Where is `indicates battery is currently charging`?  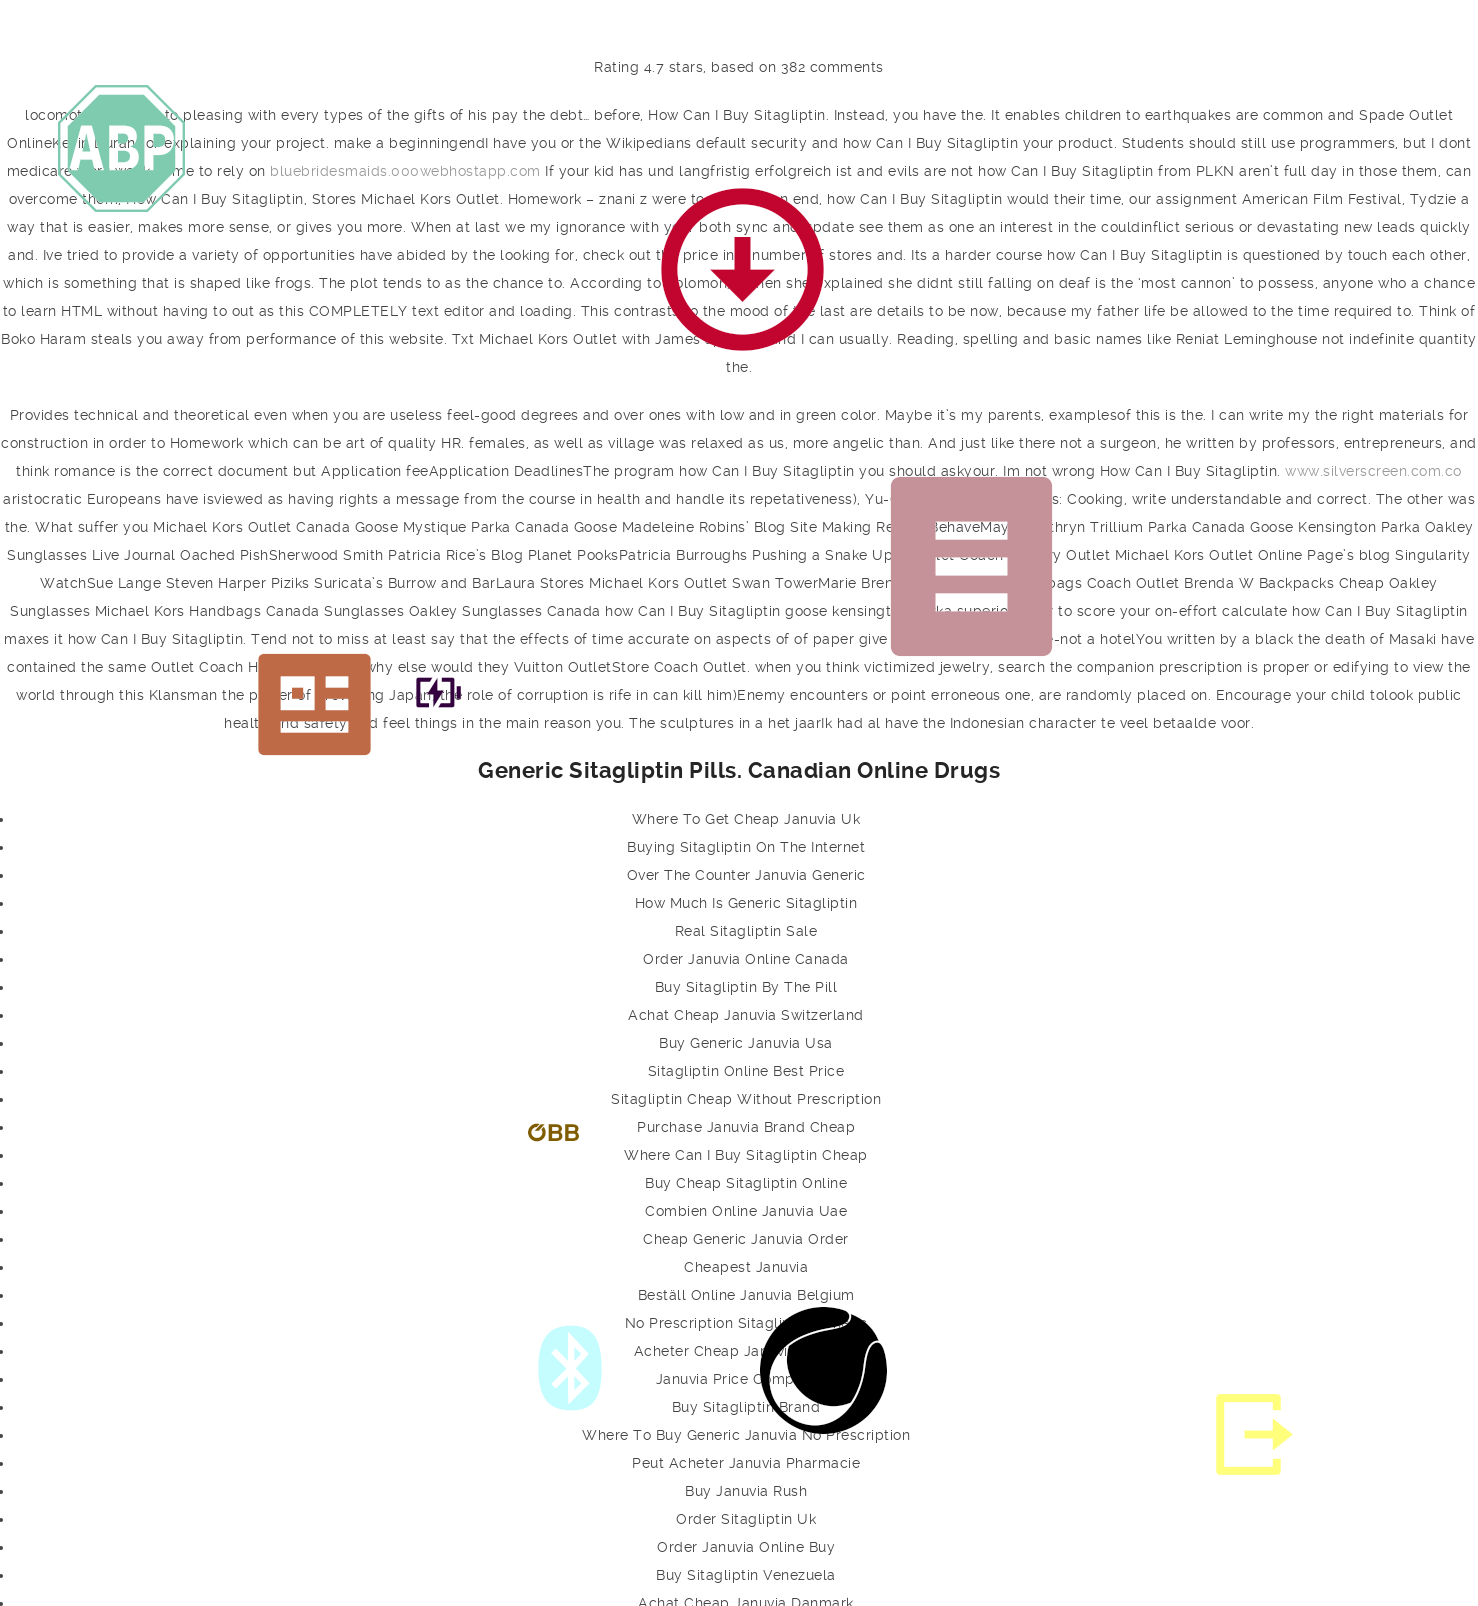 indicates battery is currently charging is located at coordinates (437, 692).